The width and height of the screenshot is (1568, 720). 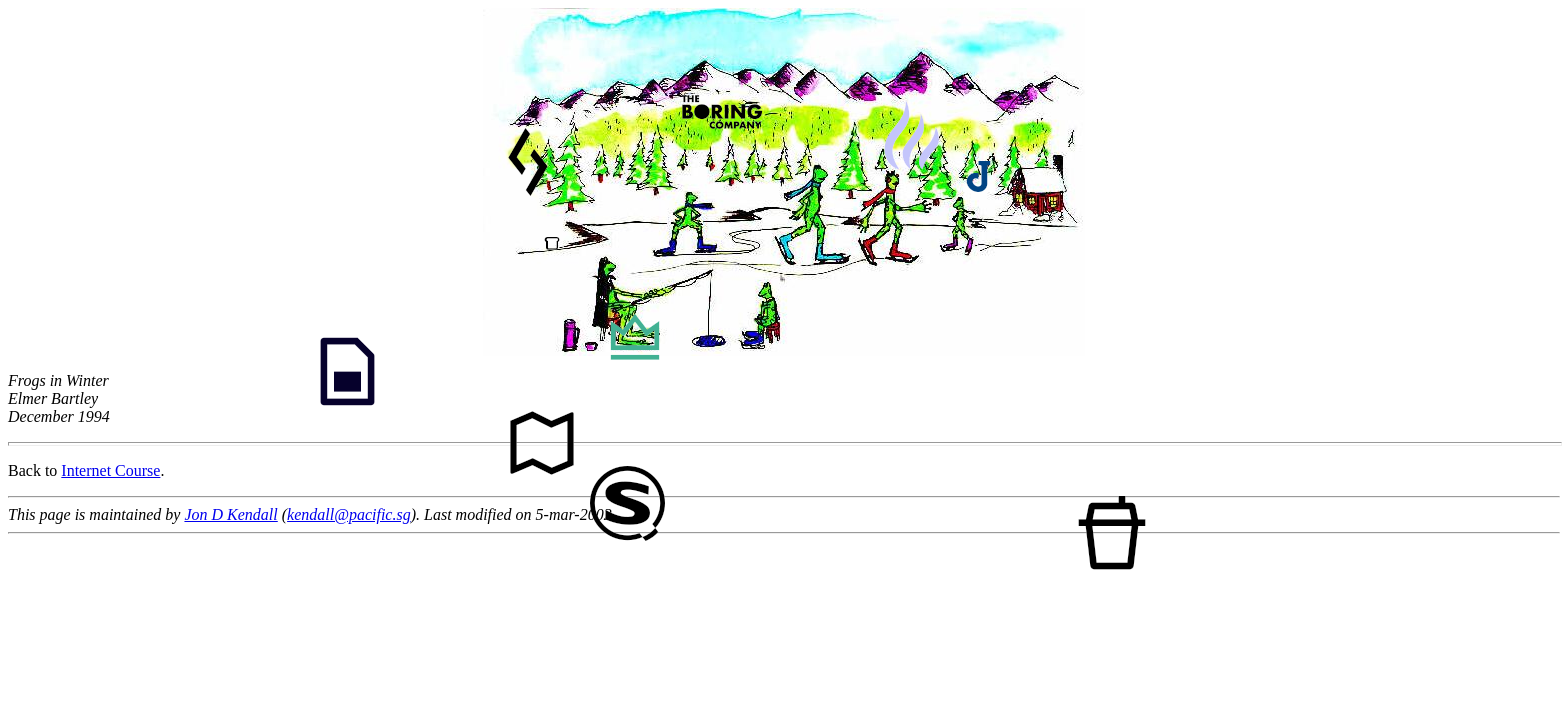 What do you see at coordinates (635, 338) in the screenshot?
I see `indicates VIP or premium membership status` at bounding box center [635, 338].